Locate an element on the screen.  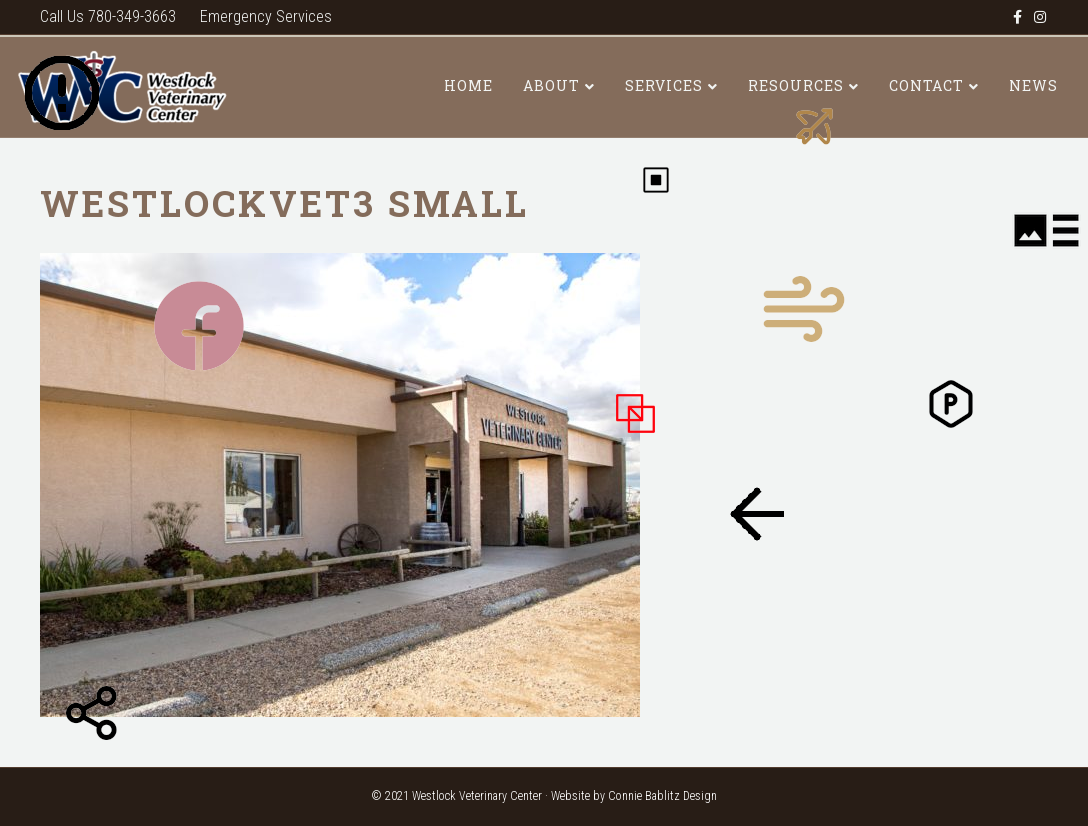
view article or media with thumbnail preview is located at coordinates (1046, 230).